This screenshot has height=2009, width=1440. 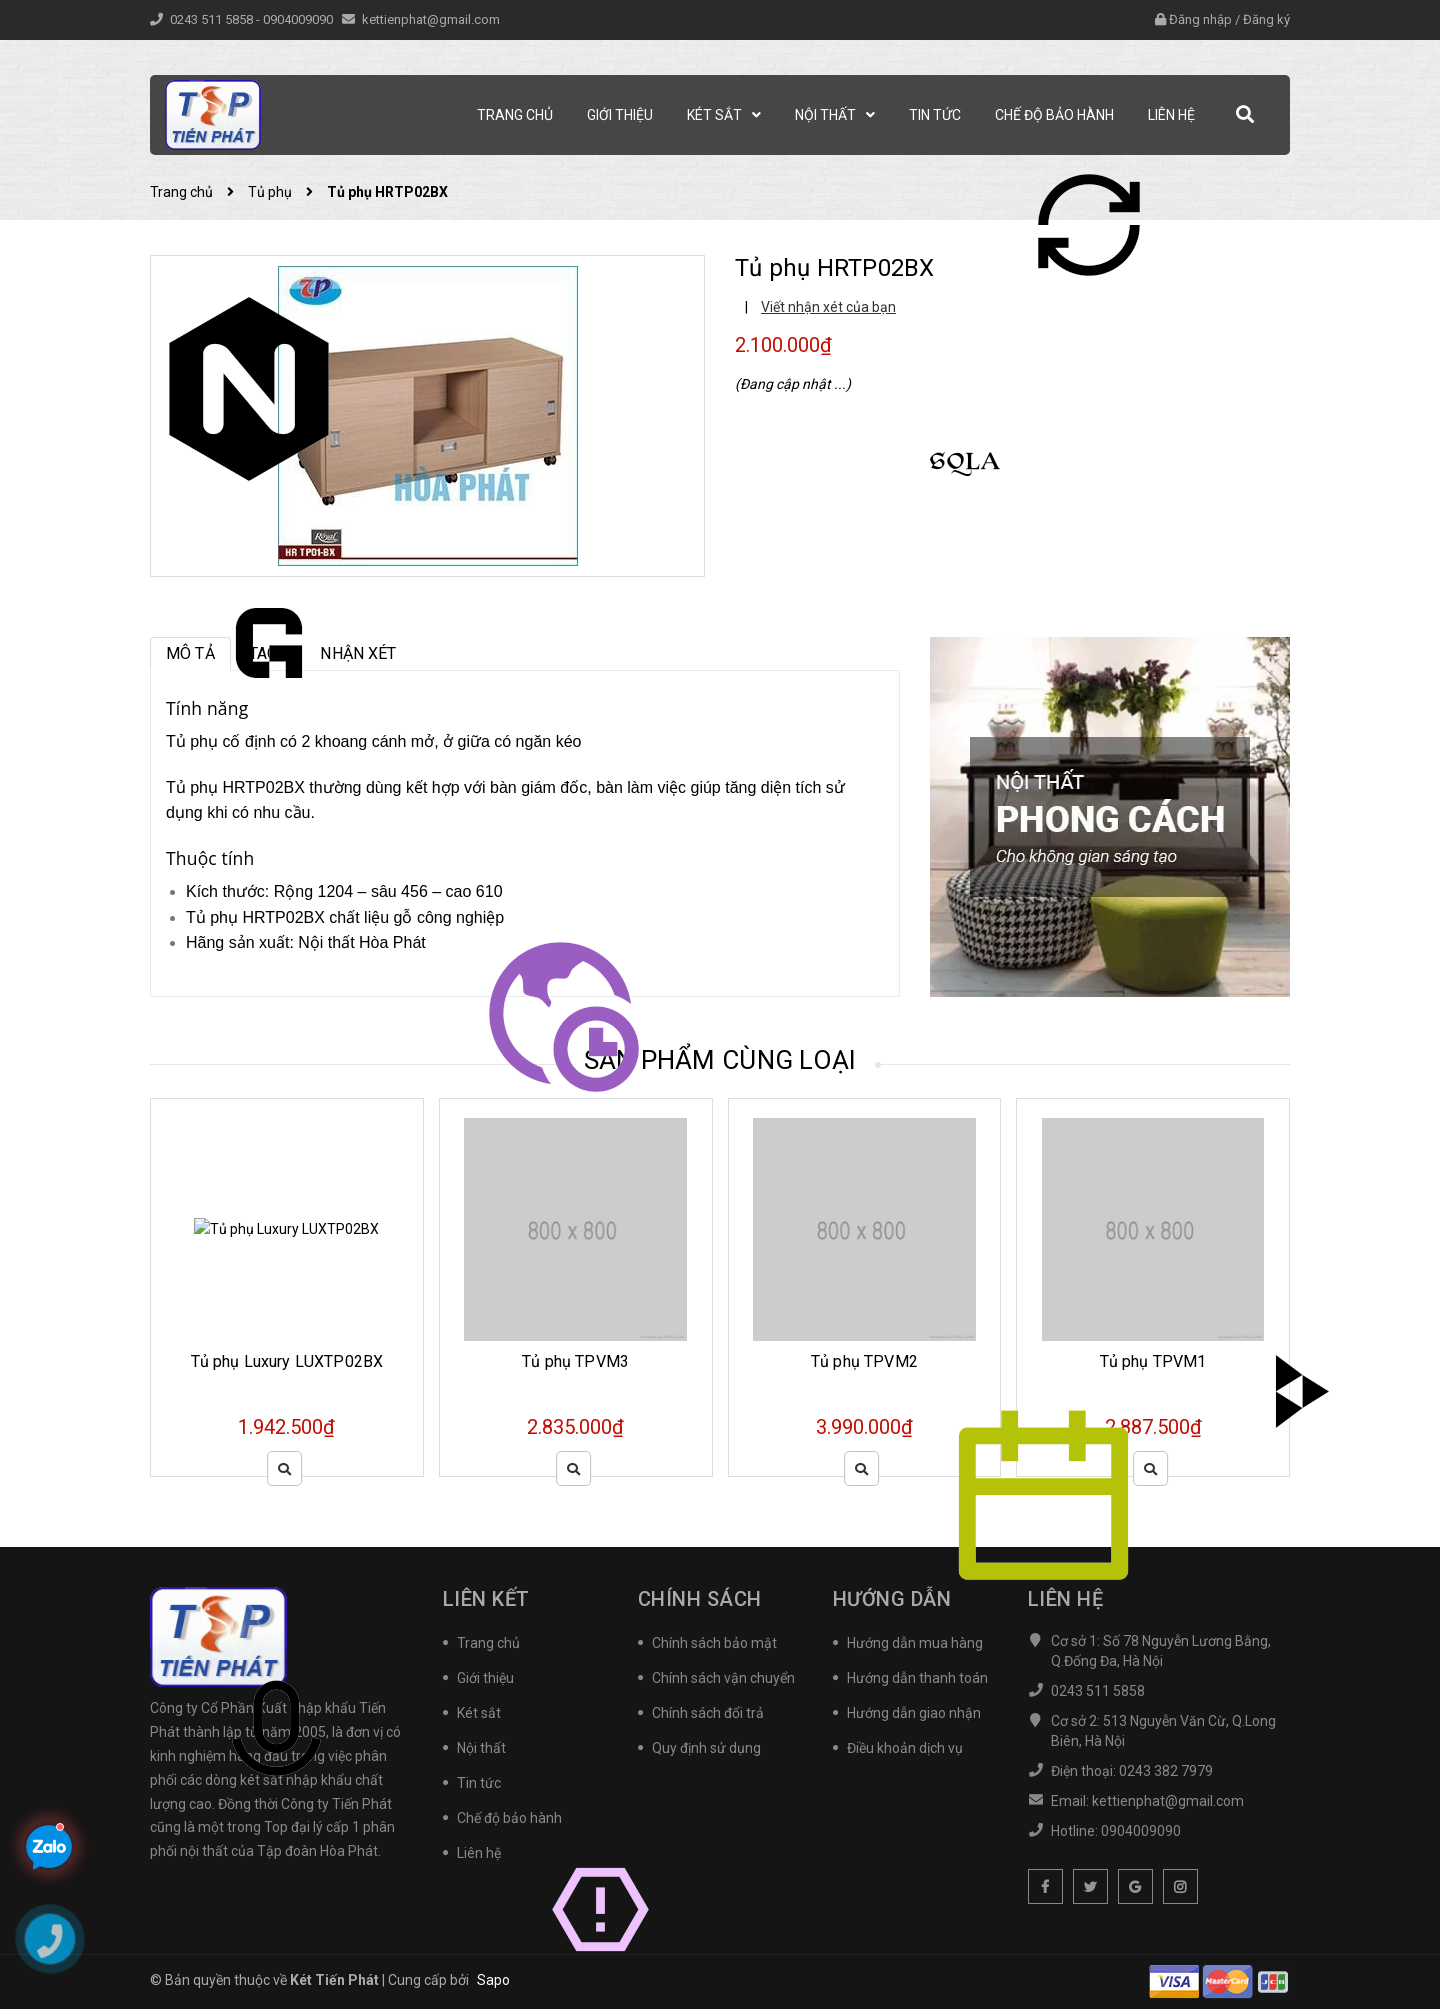 What do you see at coordinates (1089, 225) in the screenshot?
I see `repeat or loop content continuously` at bounding box center [1089, 225].